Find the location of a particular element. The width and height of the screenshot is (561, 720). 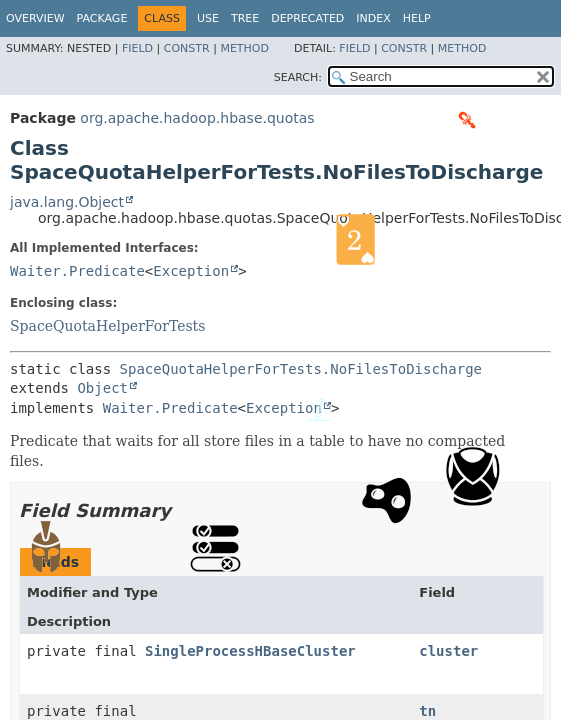

view Italian landmarks or attractions is located at coordinates (319, 409).